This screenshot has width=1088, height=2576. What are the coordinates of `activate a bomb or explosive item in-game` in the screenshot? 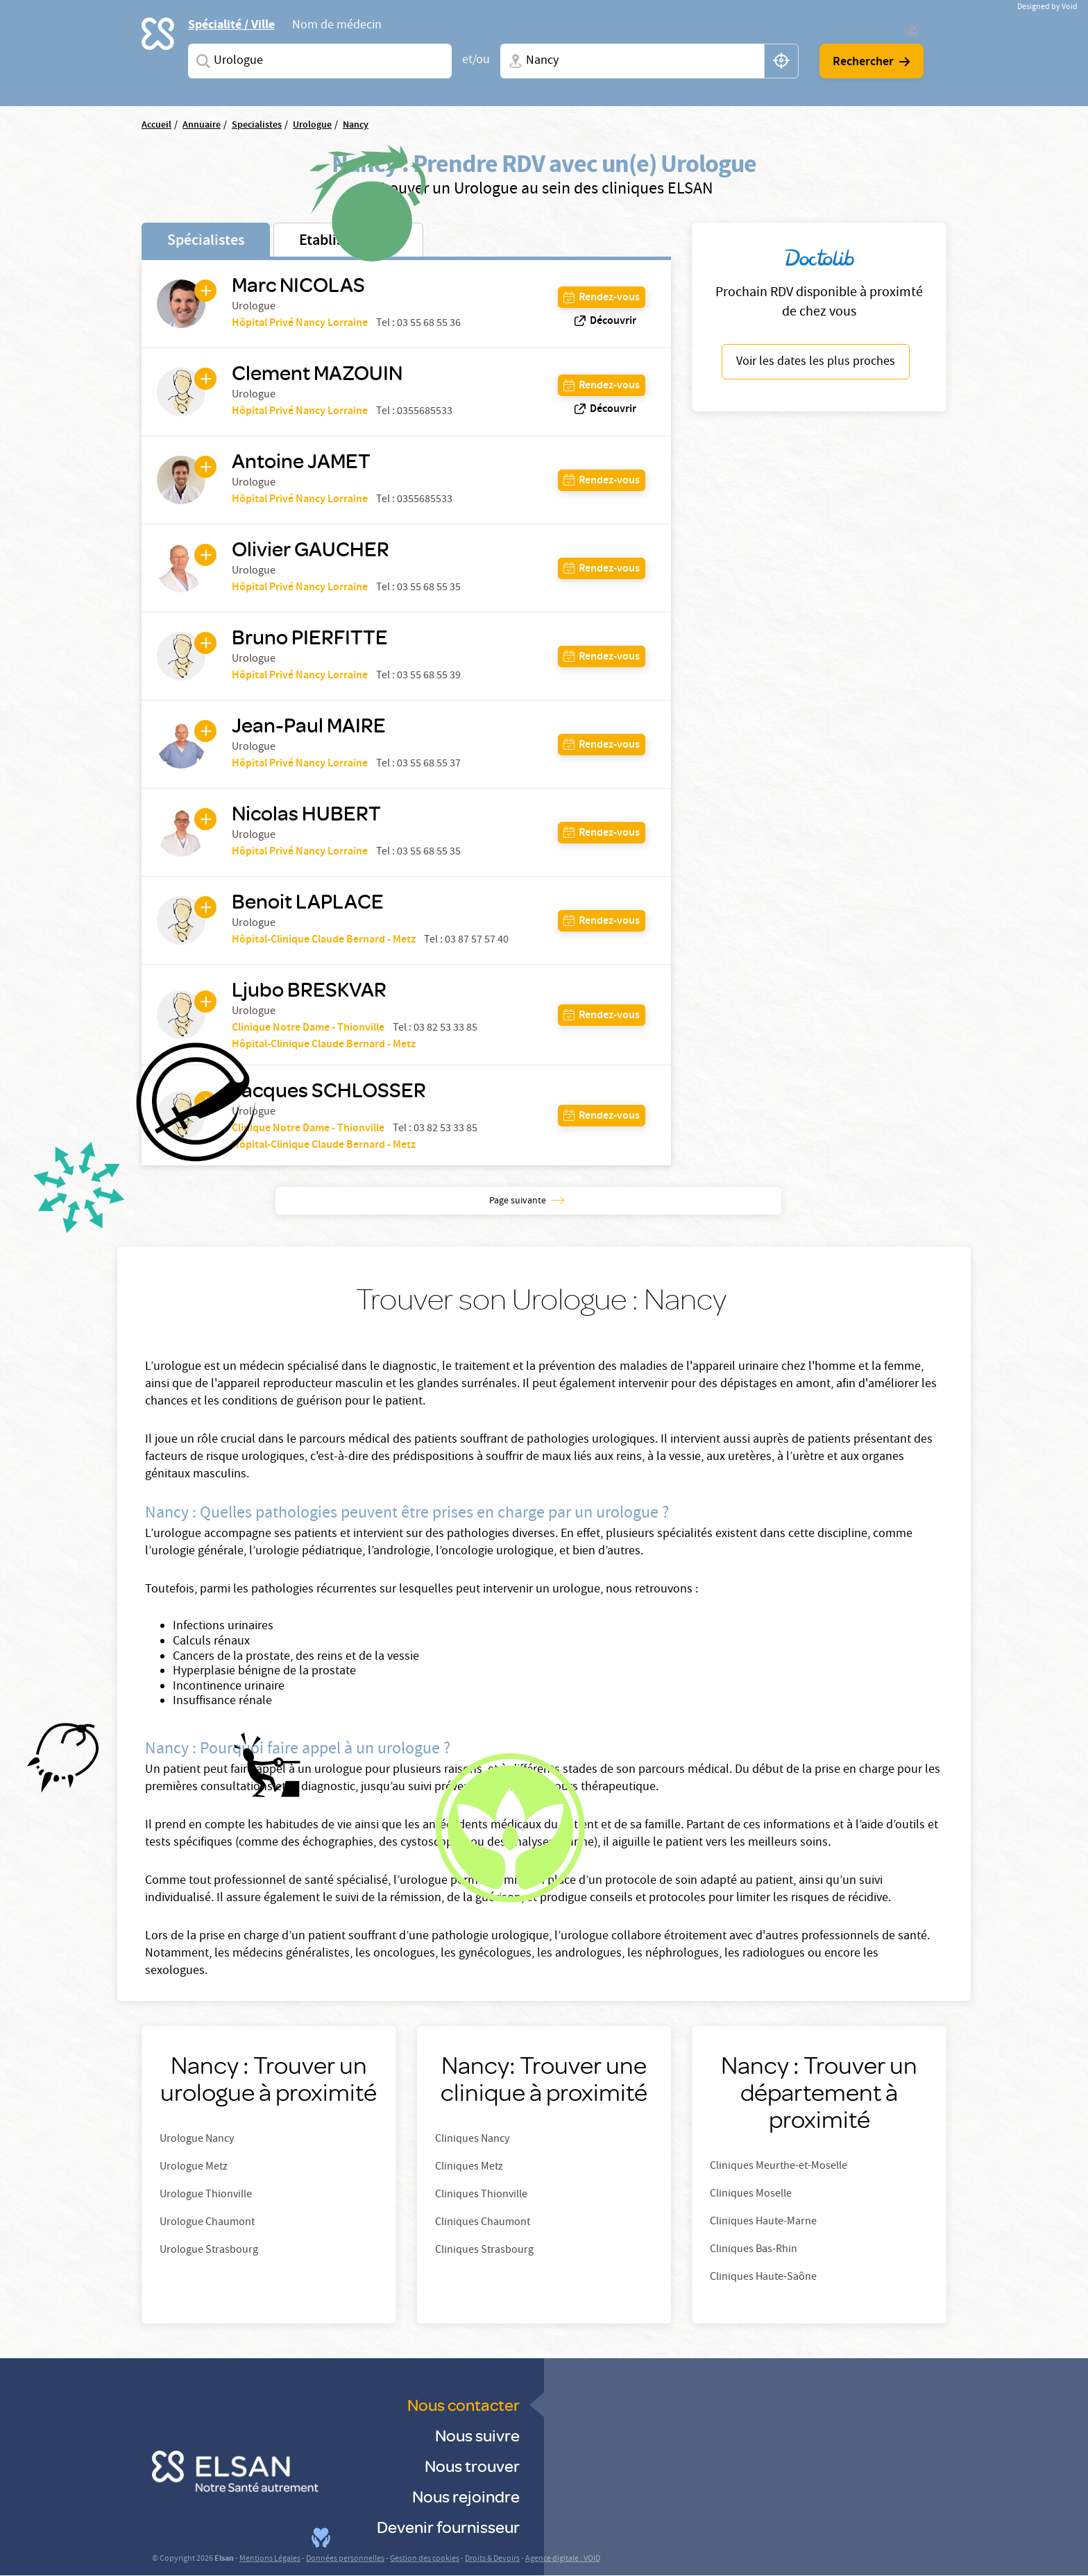 It's located at (368, 203).